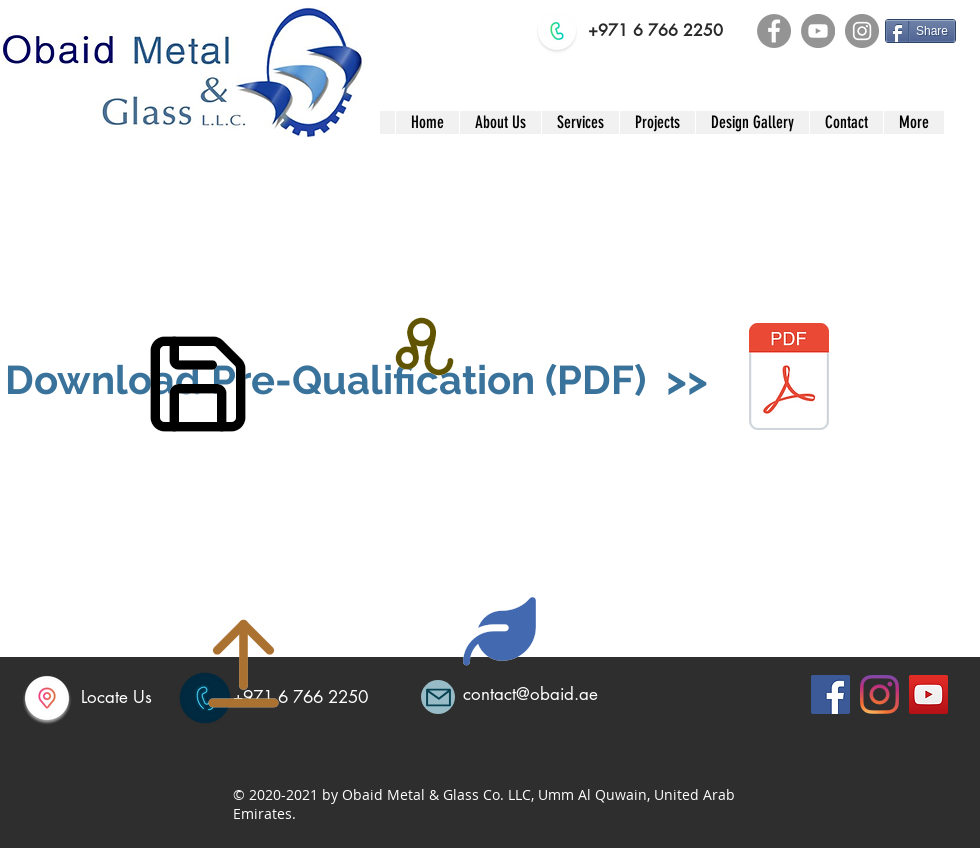 The width and height of the screenshot is (980, 848). Describe the element at coordinates (424, 346) in the screenshot. I see `indicates leo zodiac sign` at that location.